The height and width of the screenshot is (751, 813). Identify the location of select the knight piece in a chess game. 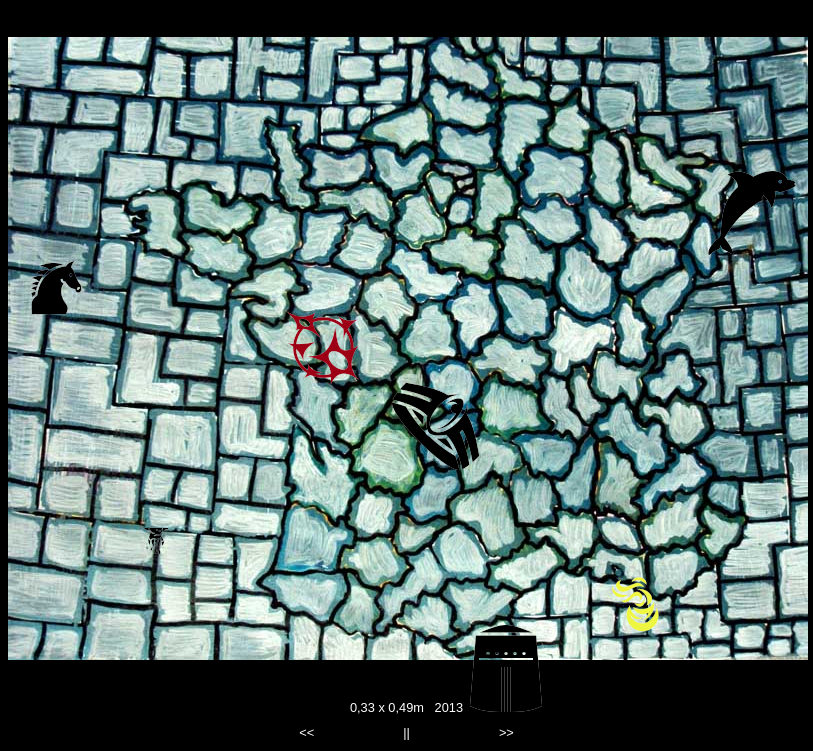
(58, 288).